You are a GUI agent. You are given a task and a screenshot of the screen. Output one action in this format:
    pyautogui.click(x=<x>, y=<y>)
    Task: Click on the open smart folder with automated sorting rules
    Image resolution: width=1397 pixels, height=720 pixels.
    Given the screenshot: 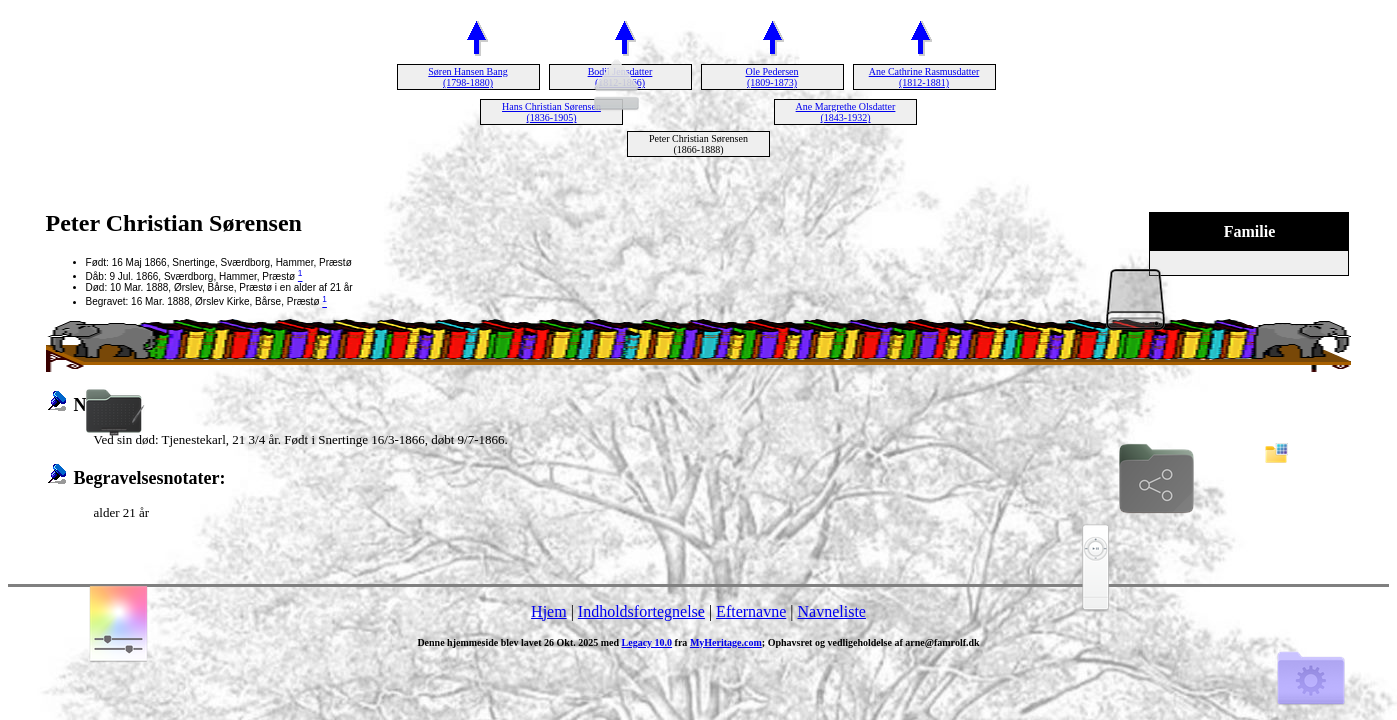 What is the action you would take?
    pyautogui.click(x=1311, y=678)
    